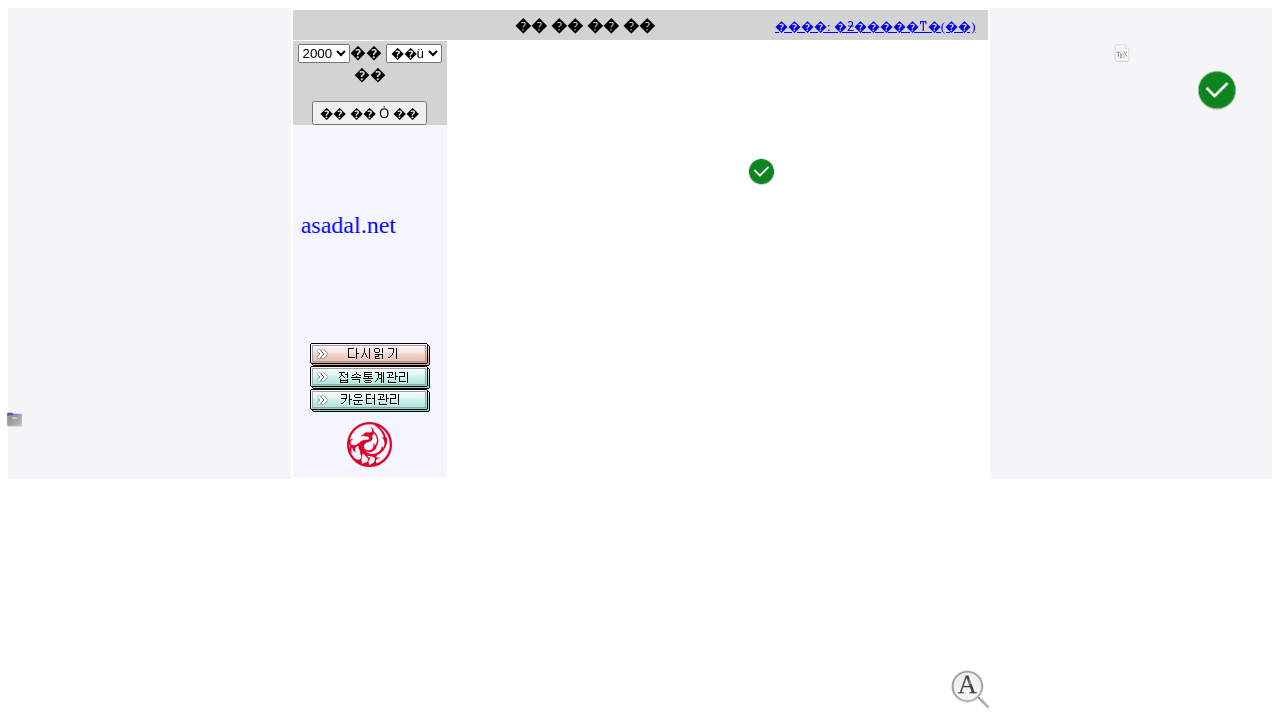 Image resolution: width=1280 pixels, height=720 pixels. What do you see at coordinates (970, 689) in the screenshot?
I see `search for files or documents` at bounding box center [970, 689].